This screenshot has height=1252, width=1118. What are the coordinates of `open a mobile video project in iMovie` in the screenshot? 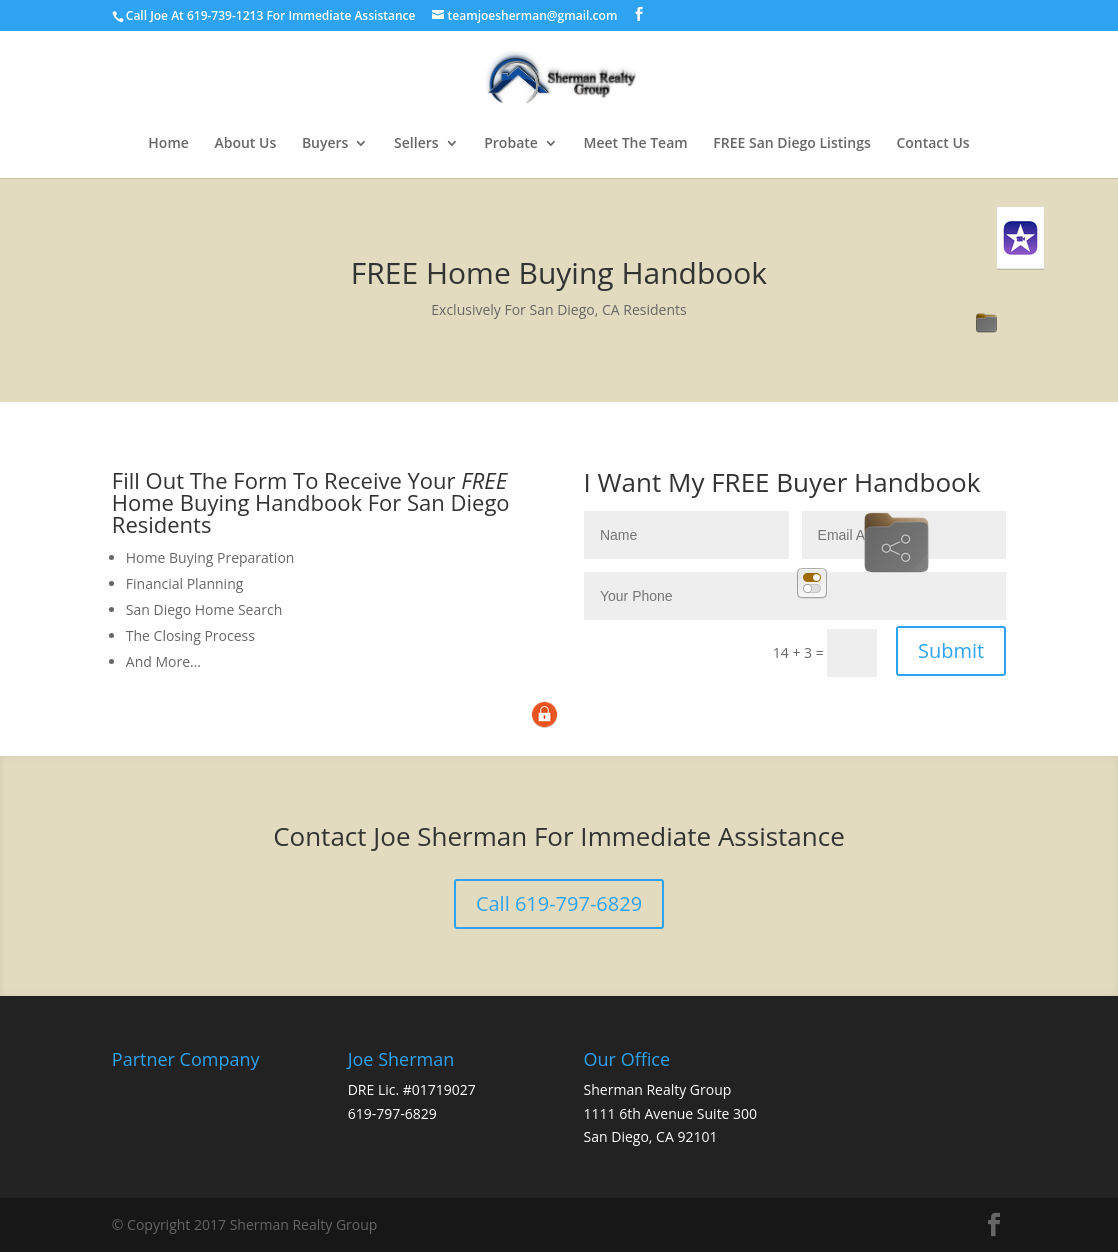 It's located at (1020, 239).